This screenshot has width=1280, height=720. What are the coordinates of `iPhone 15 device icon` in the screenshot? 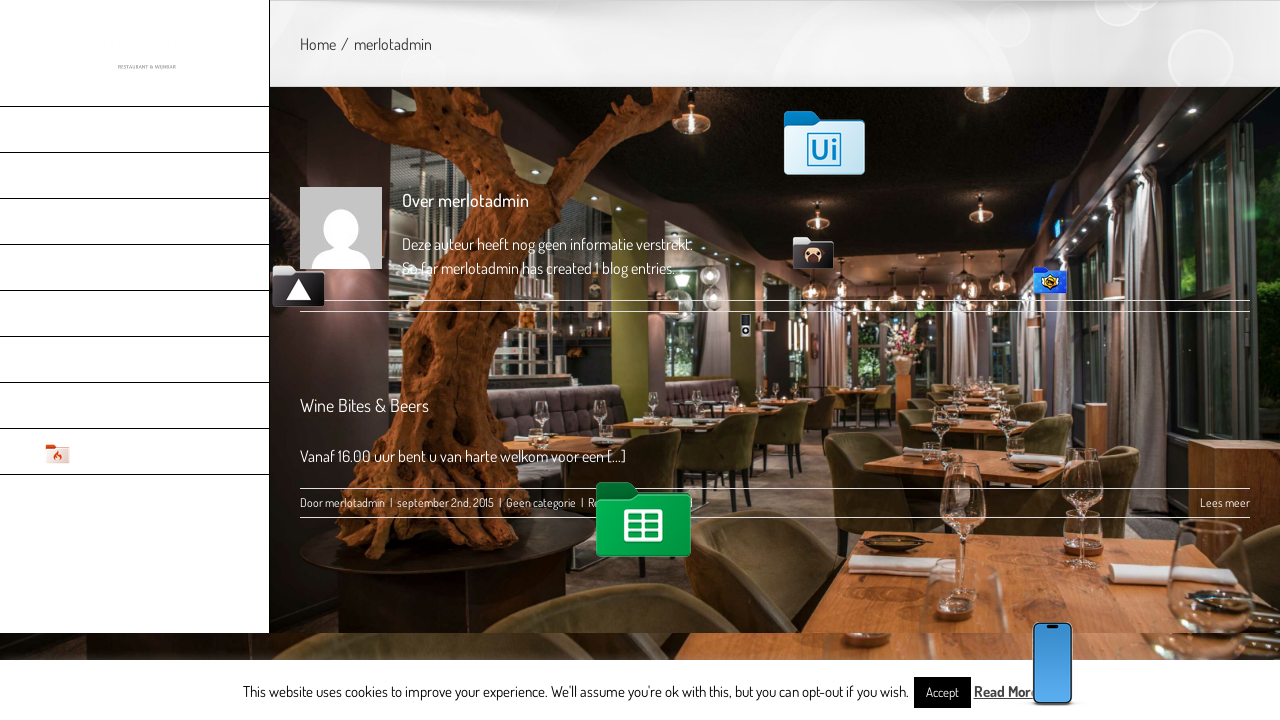 It's located at (1052, 664).